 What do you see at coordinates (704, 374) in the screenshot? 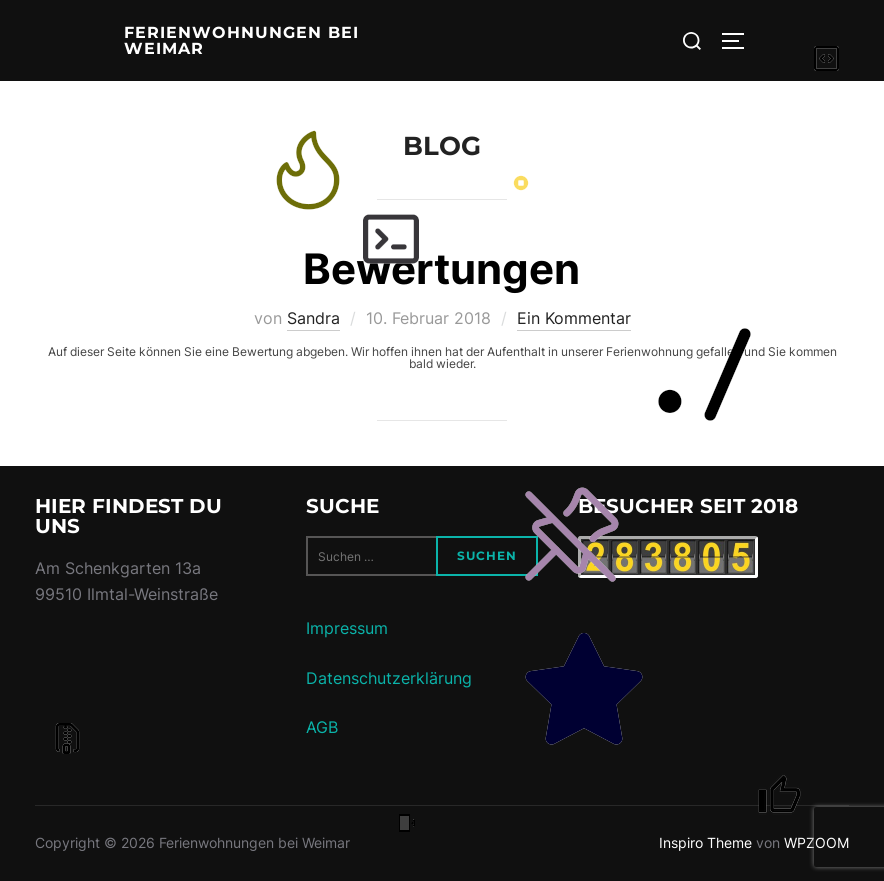
I see `indicates a relative file path reference` at bounding box center [704, 374].